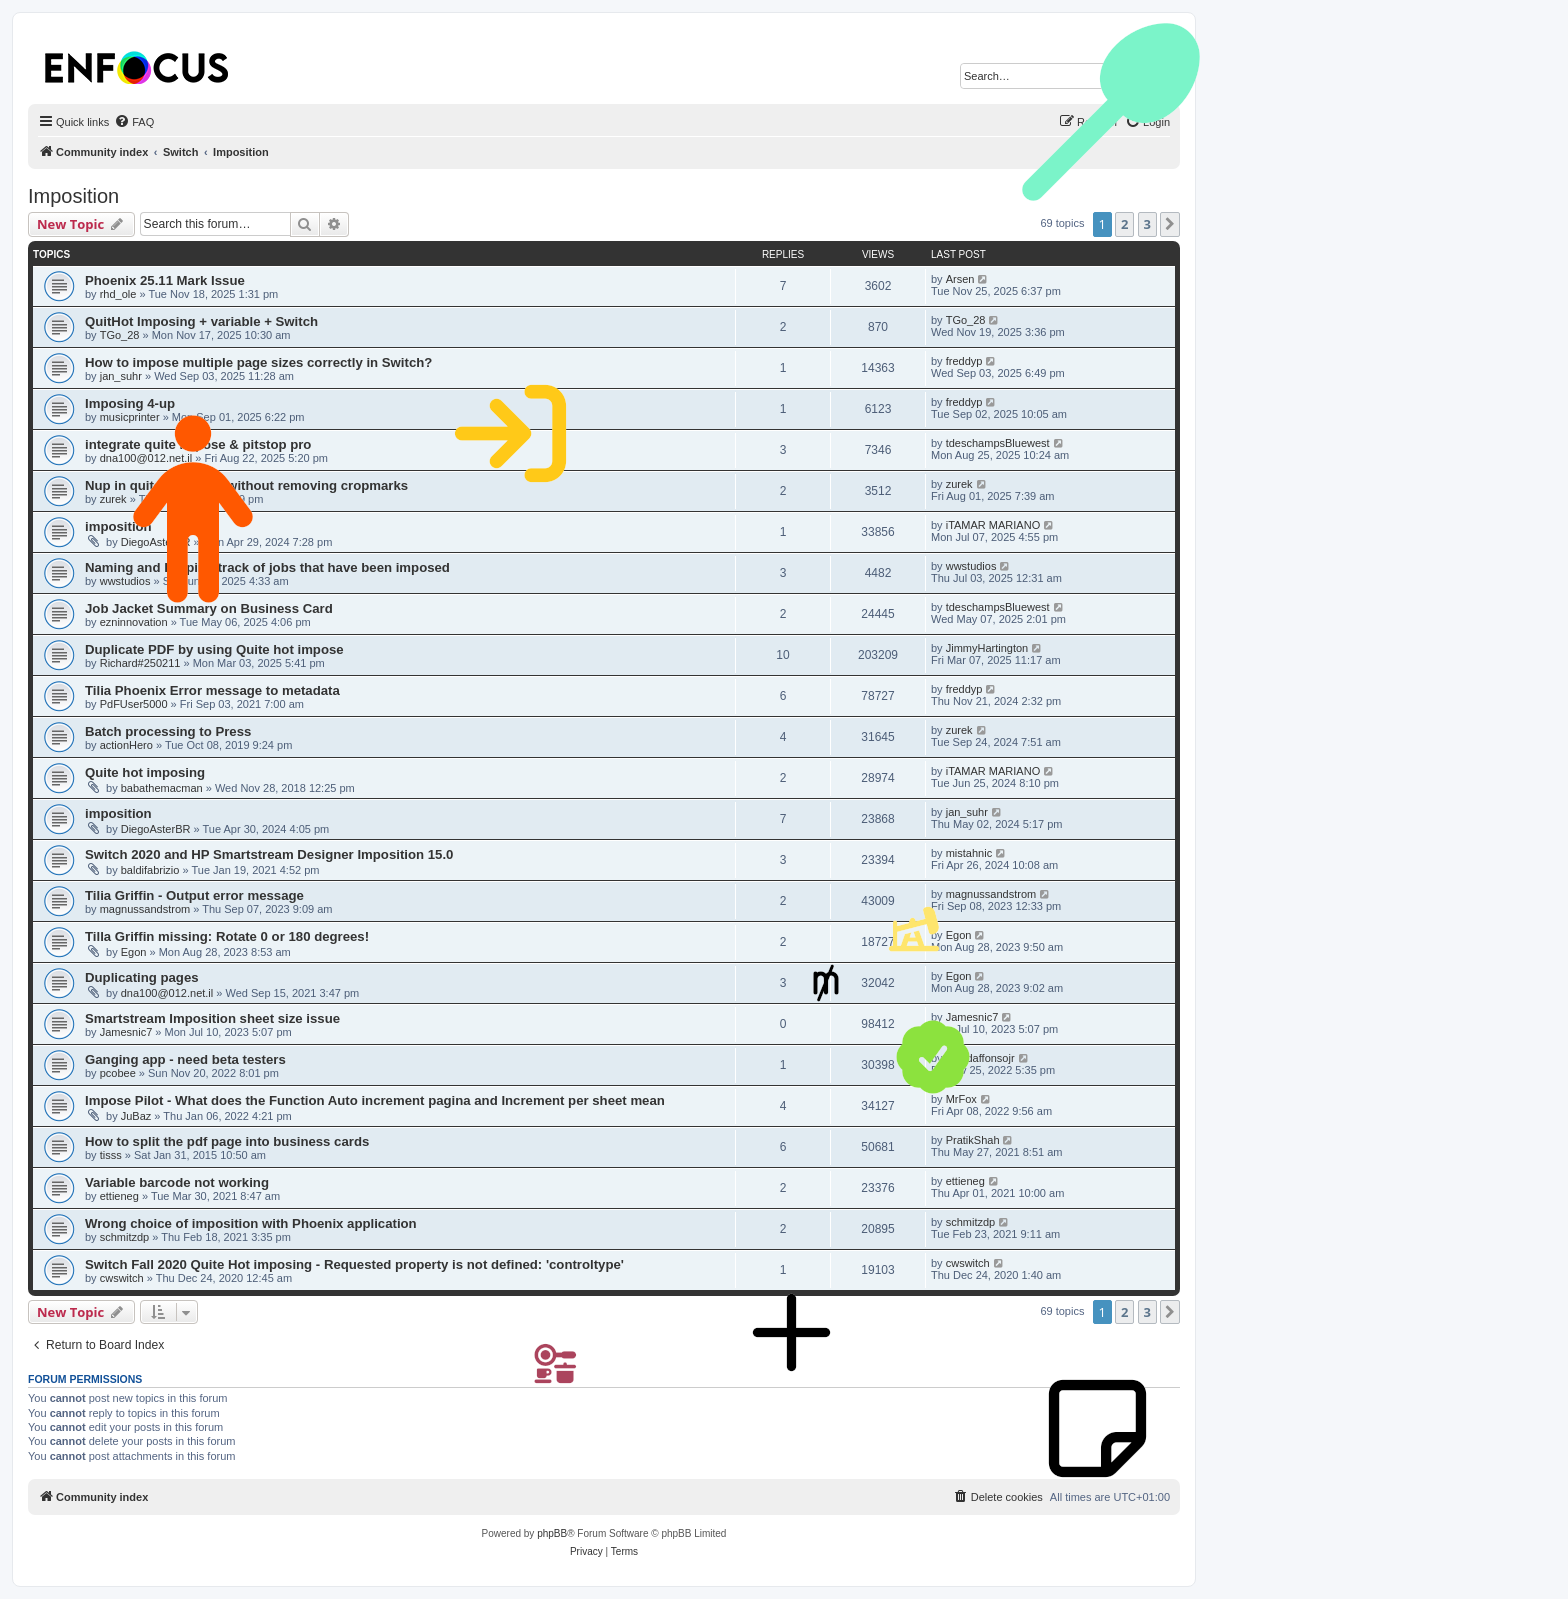 The image size is (1568, 1599). I want to click on verified account or profile status, so click(933, 1057).